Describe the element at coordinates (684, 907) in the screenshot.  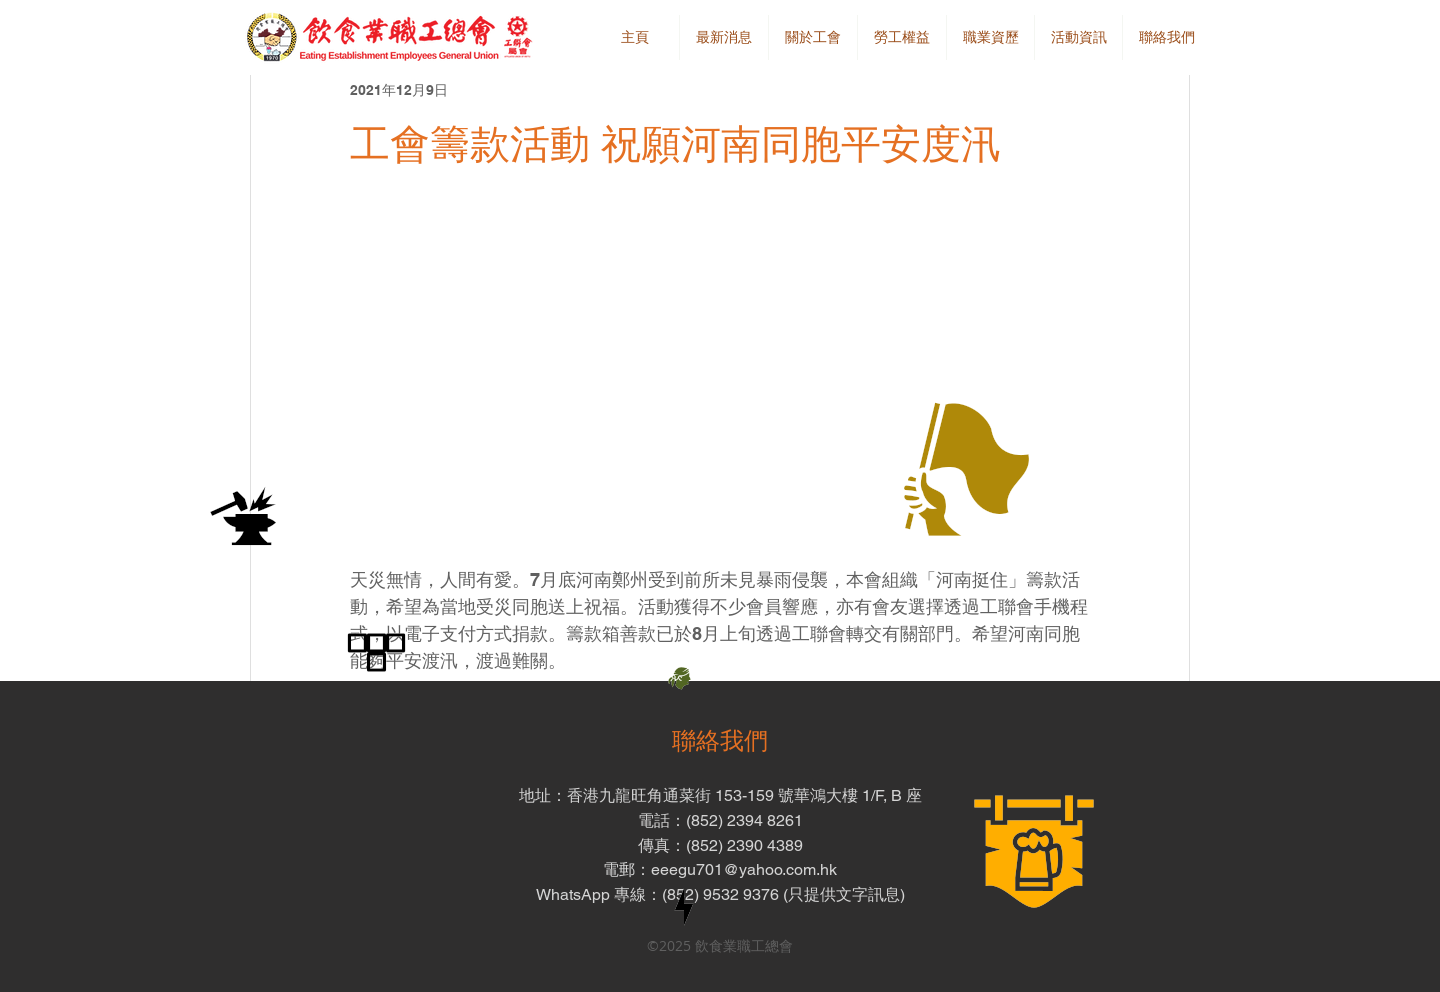
I see `indicates electric or battery power` at that location.